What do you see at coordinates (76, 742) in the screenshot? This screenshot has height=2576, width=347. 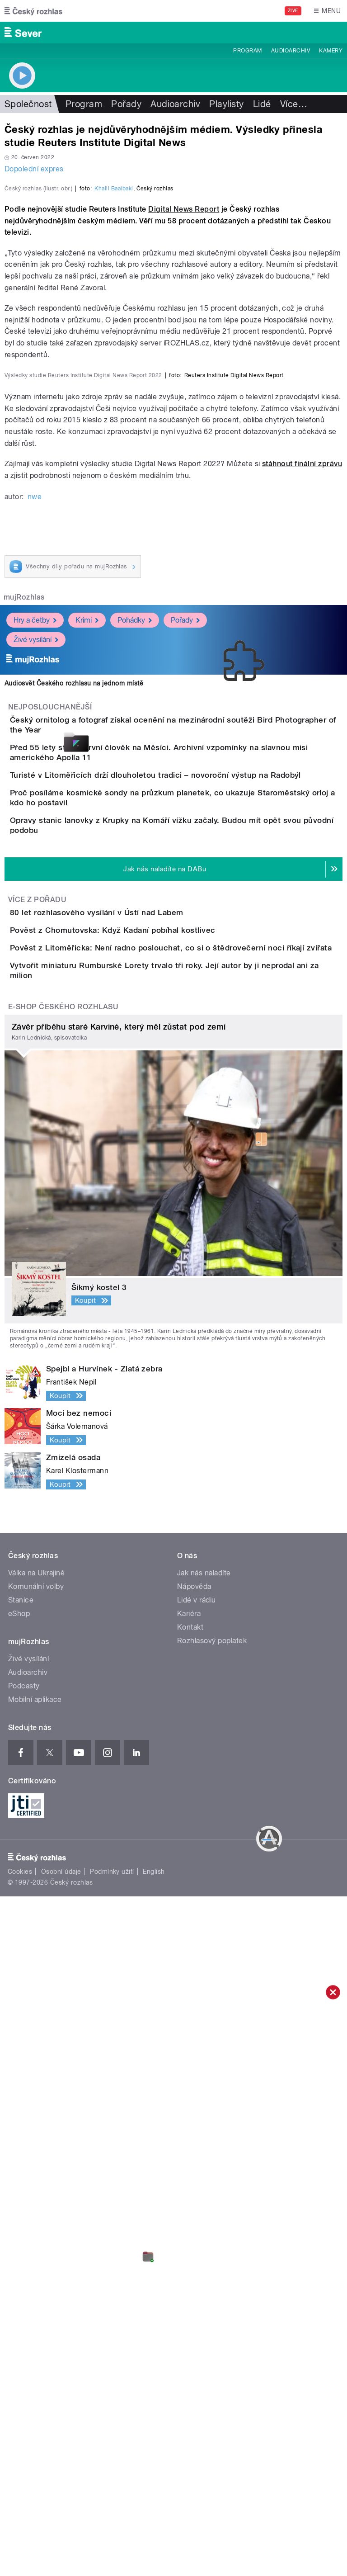 I see `open jetbrains academy project folder` at bounding box center [76, 742].